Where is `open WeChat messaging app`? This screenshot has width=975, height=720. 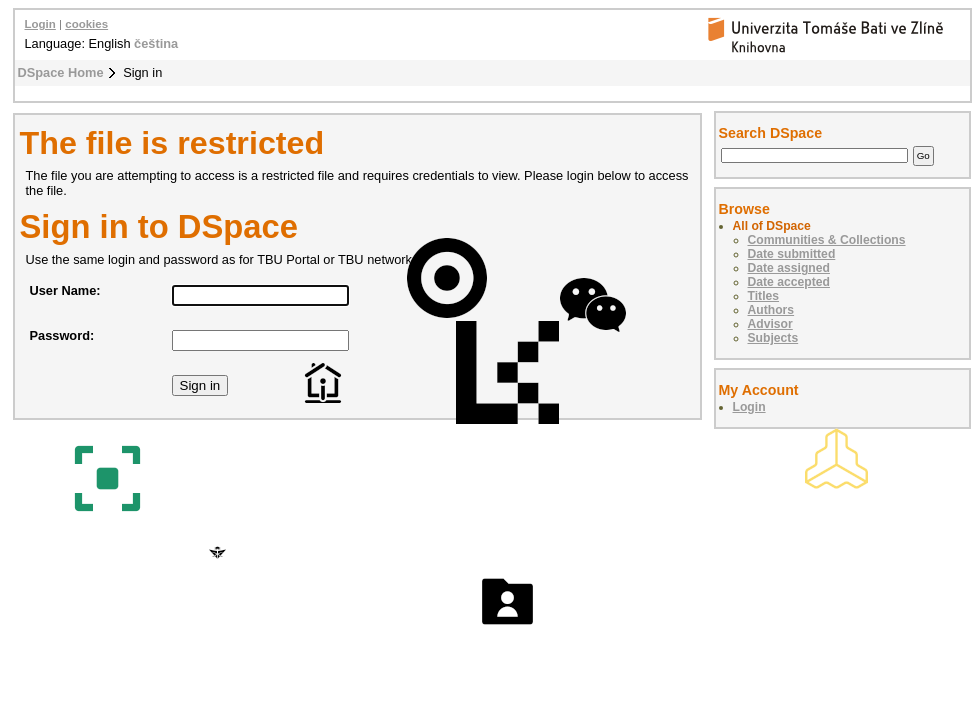 open WeChat messaging app is located at coordinates (593, 305).